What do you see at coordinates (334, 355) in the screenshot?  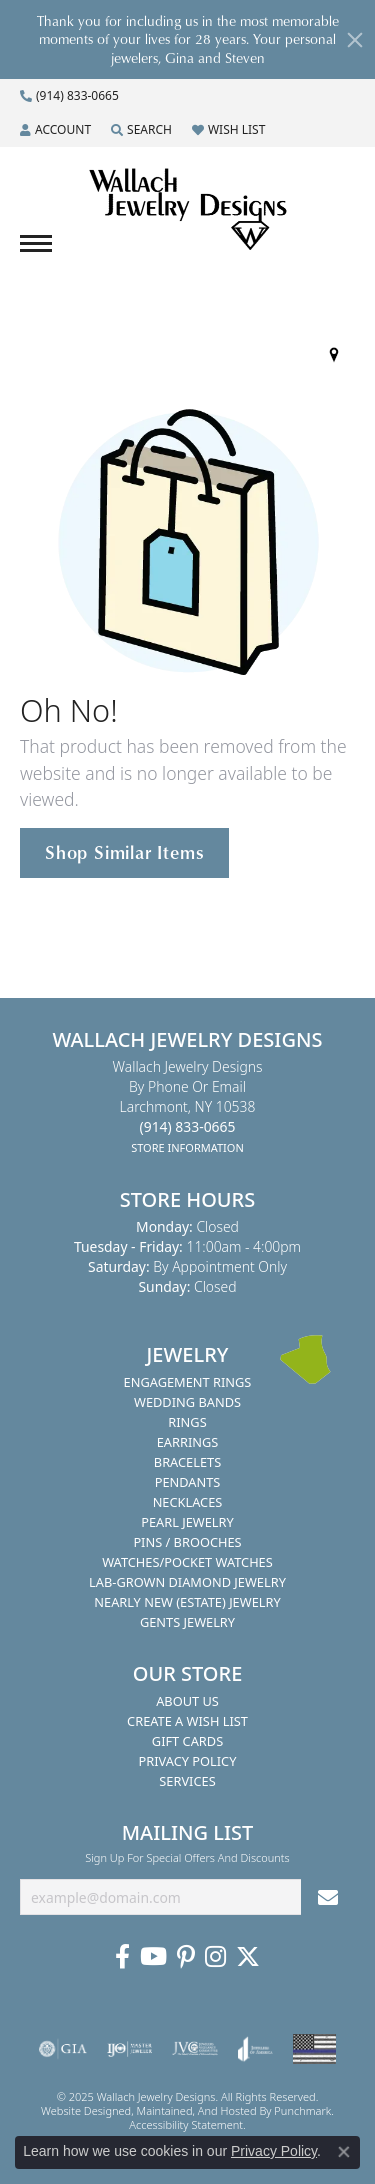 I see `view current location on map` at bounding box center [334, 355].